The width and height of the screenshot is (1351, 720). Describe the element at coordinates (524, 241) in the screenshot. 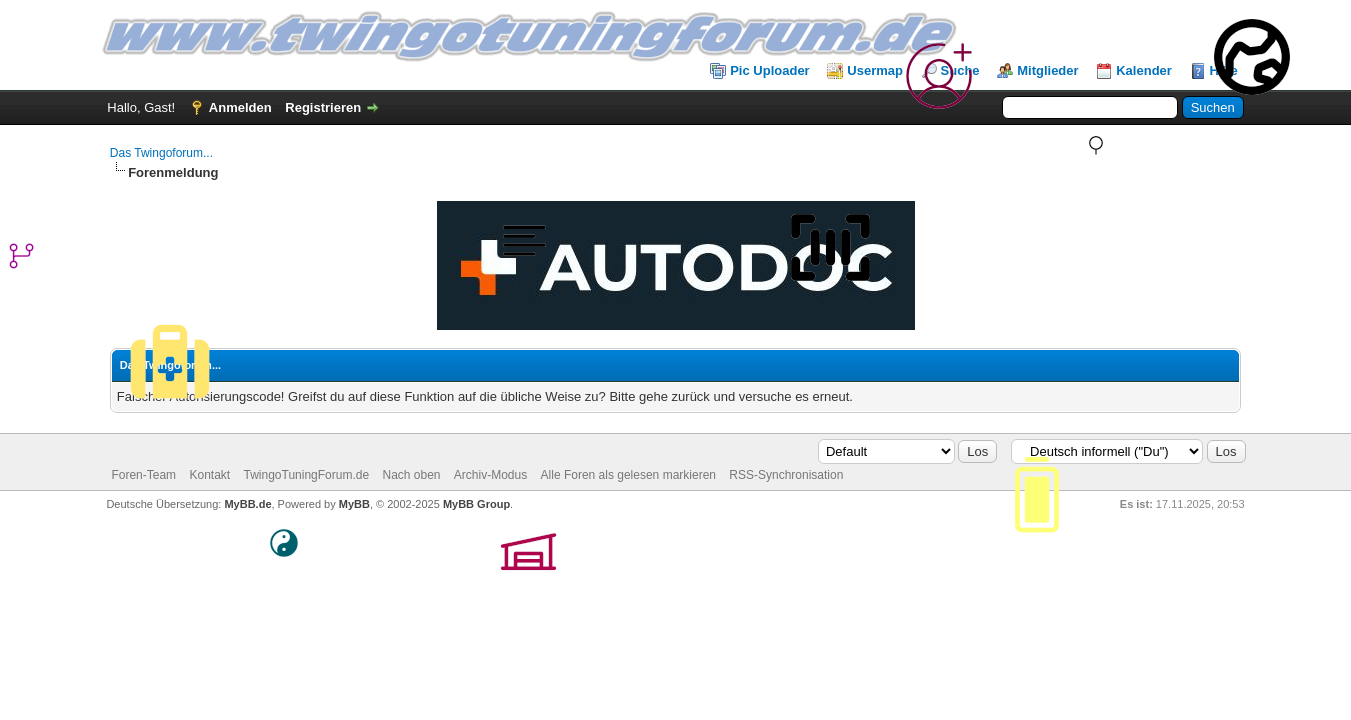

I see `align text to the left` at that location.